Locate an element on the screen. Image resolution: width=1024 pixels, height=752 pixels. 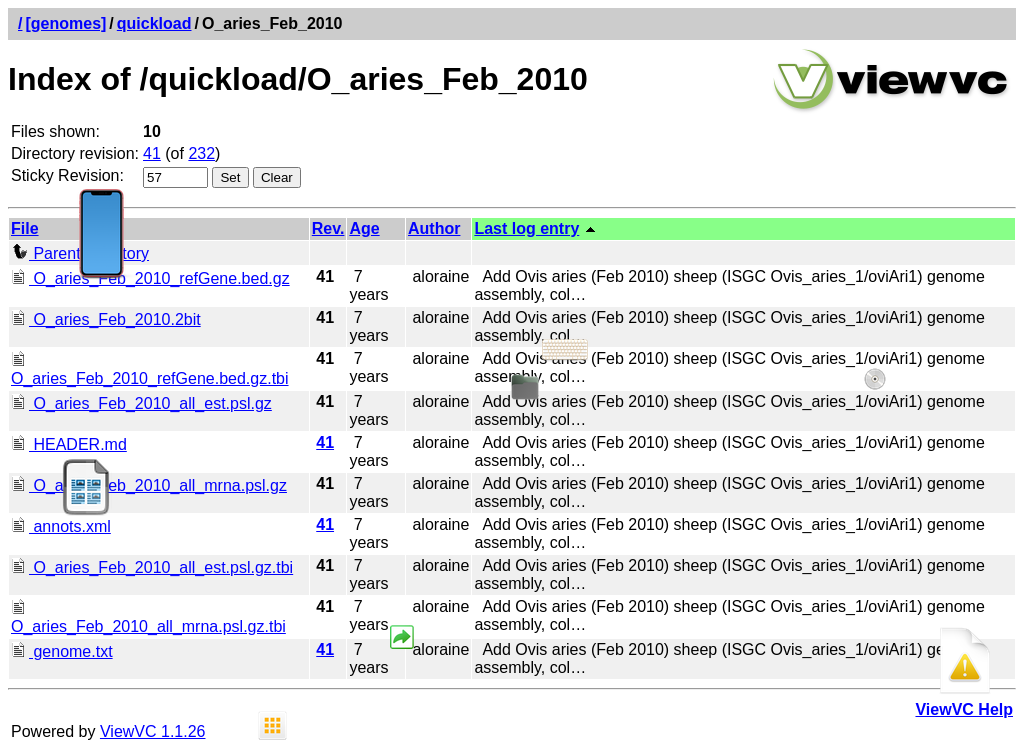
indicates a shared file or folder is located at coordinates (420, 618).